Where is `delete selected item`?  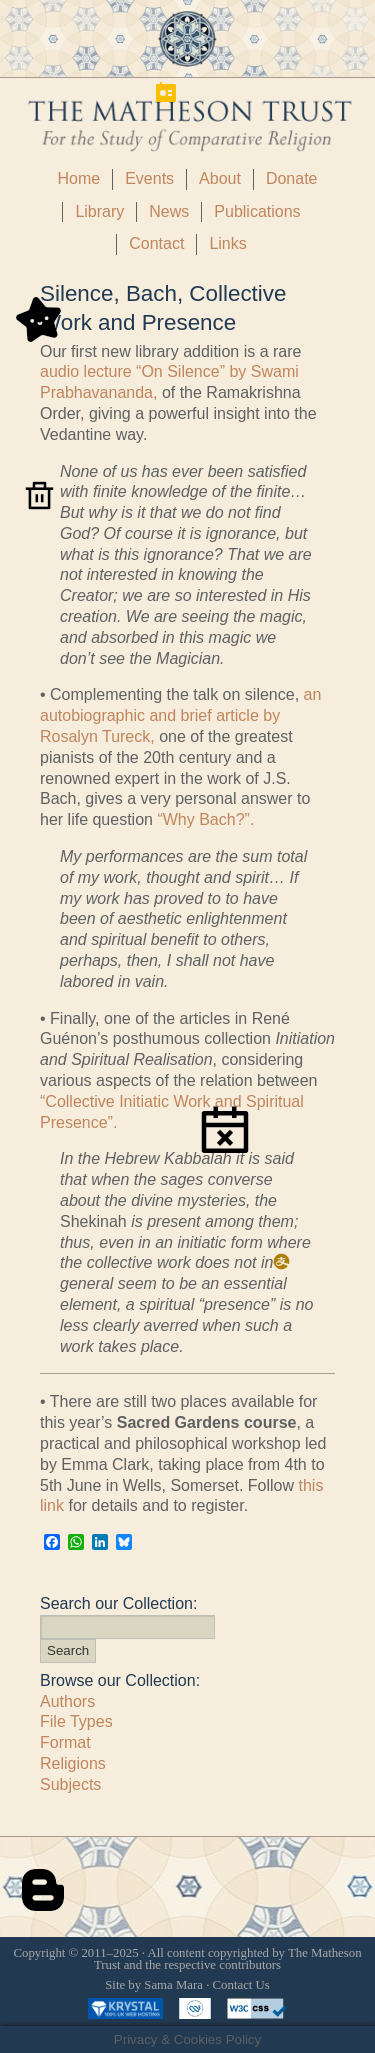 delete selected item is located at coordinates (39, 495).